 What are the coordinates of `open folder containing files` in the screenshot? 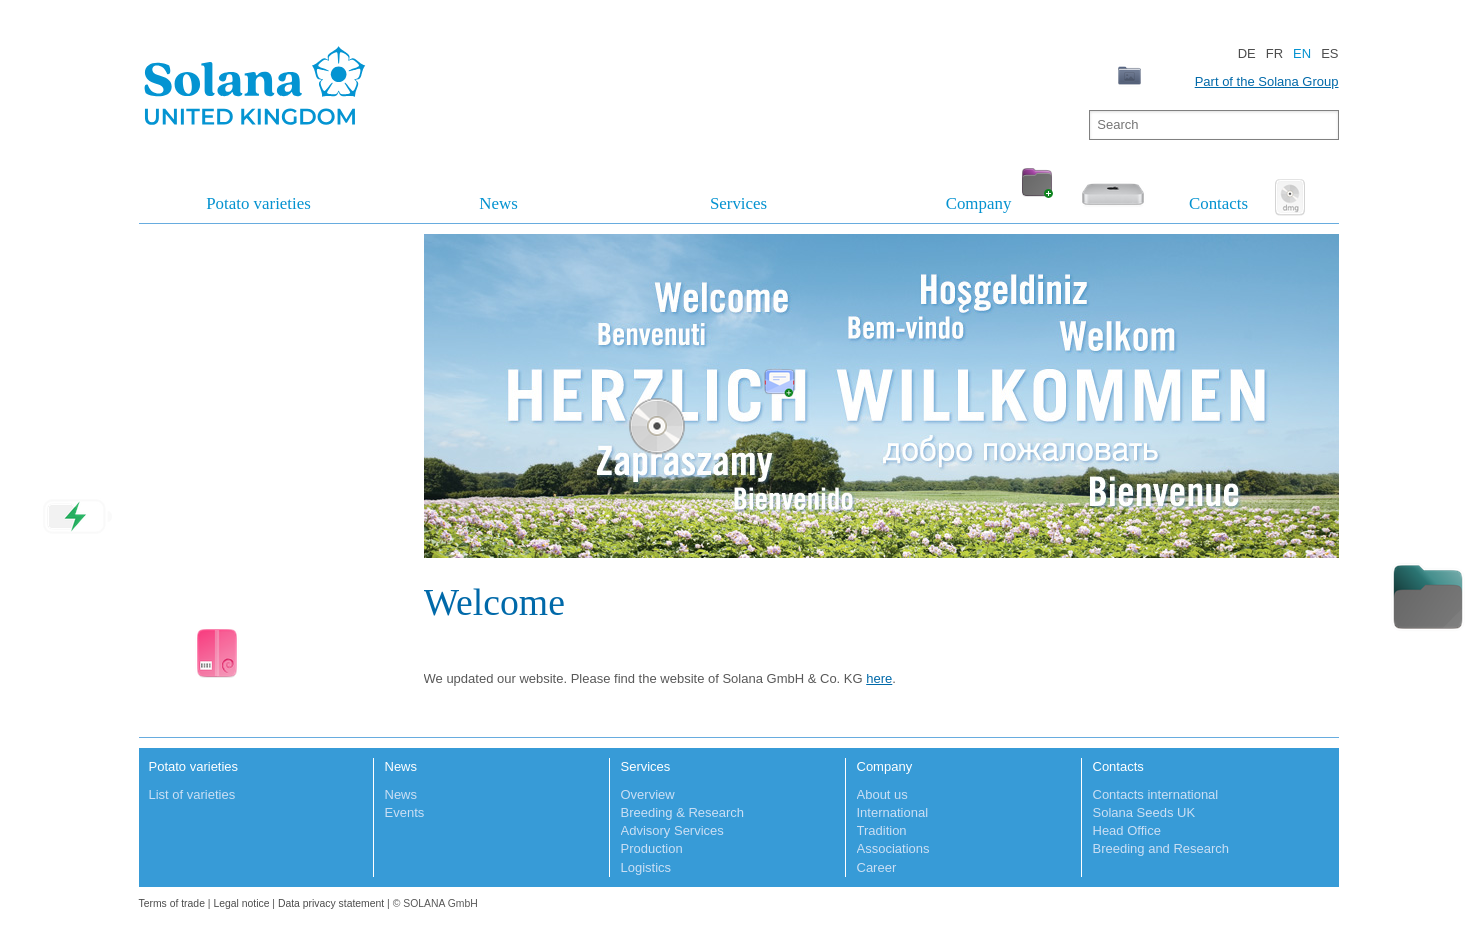 It's located at (1428, 597).